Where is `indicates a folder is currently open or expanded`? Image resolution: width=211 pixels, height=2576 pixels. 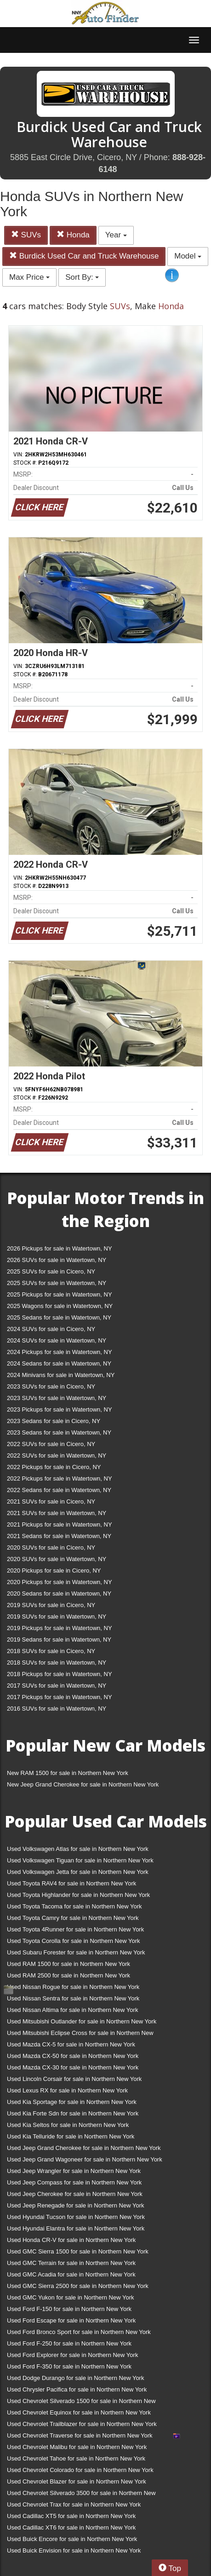 indicates a folder is currently open or expanded is located at coordinates (8, 1989).